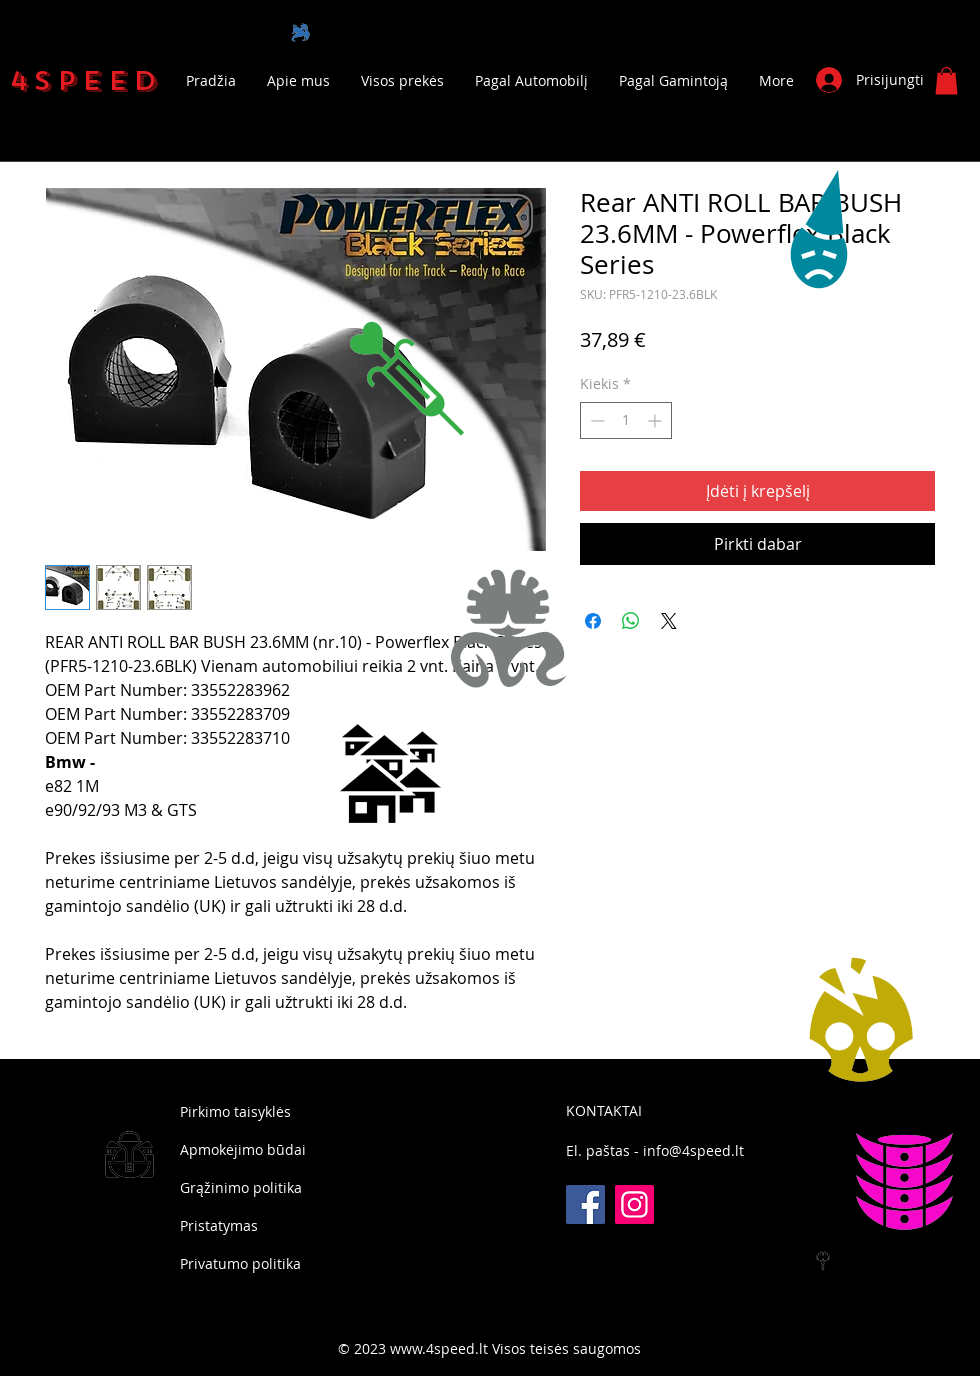 The width and height of the screenshot is (980, 1377). Describe the element at coordinates (860, 1022) in the screenshot. I see `indicates player death or game over state` at that location.